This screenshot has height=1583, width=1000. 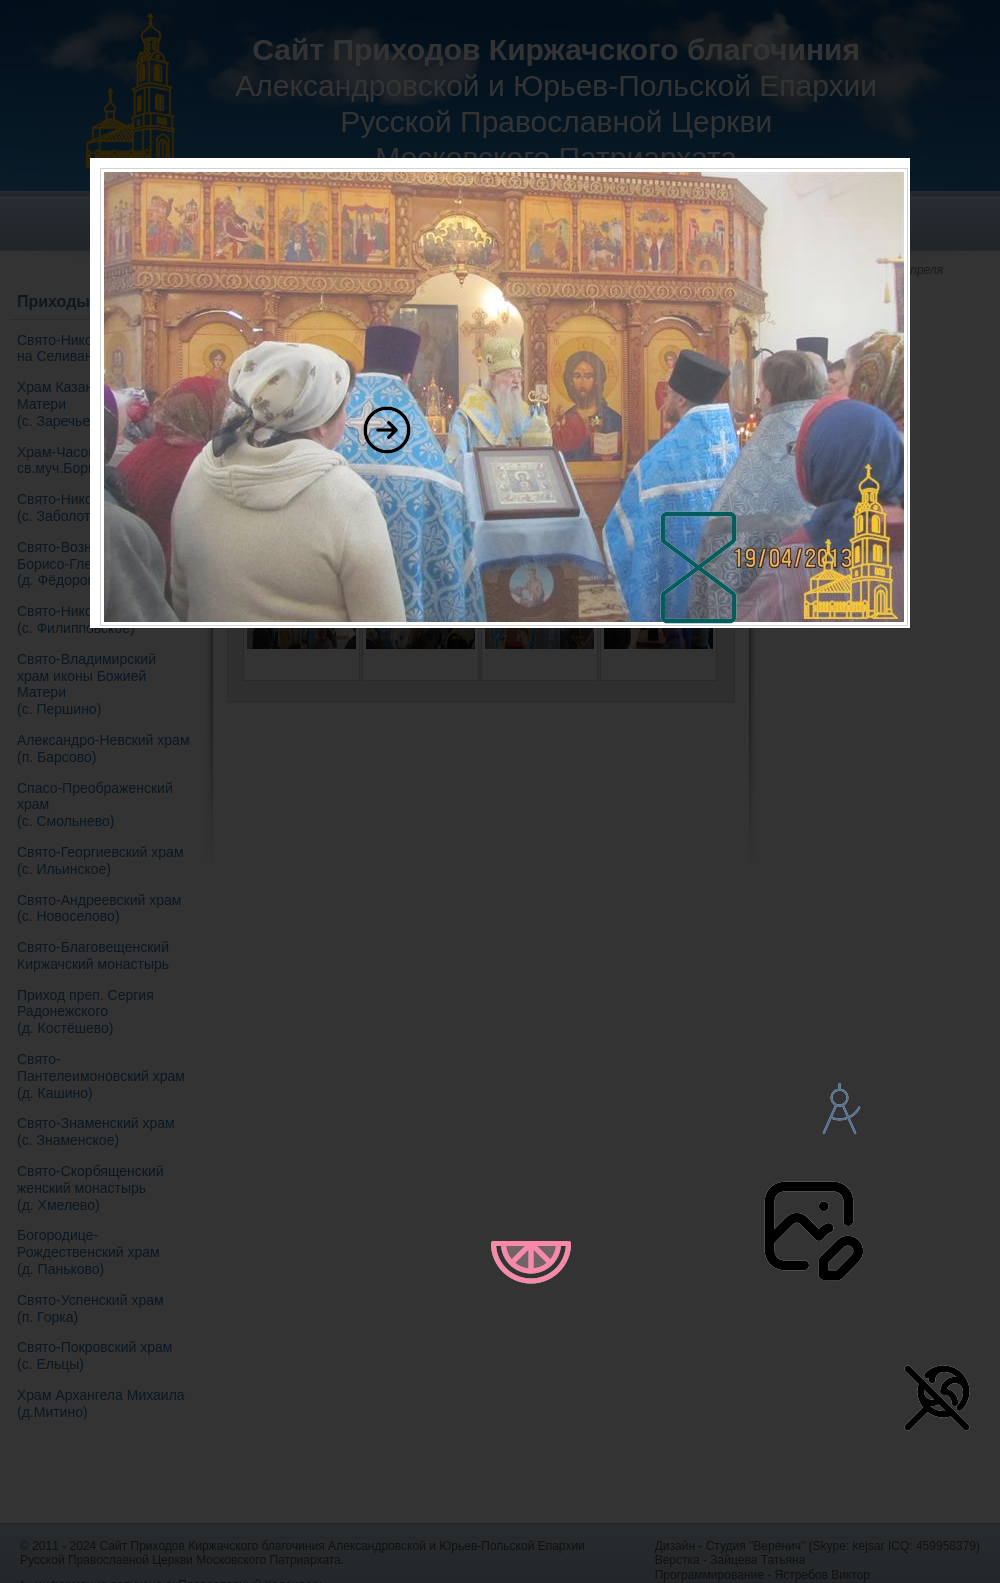 What do you see at coordinates (839, 1109) in the screenshot?
I see `access drawing or drafting tools` at bounding box center [839, 1109].